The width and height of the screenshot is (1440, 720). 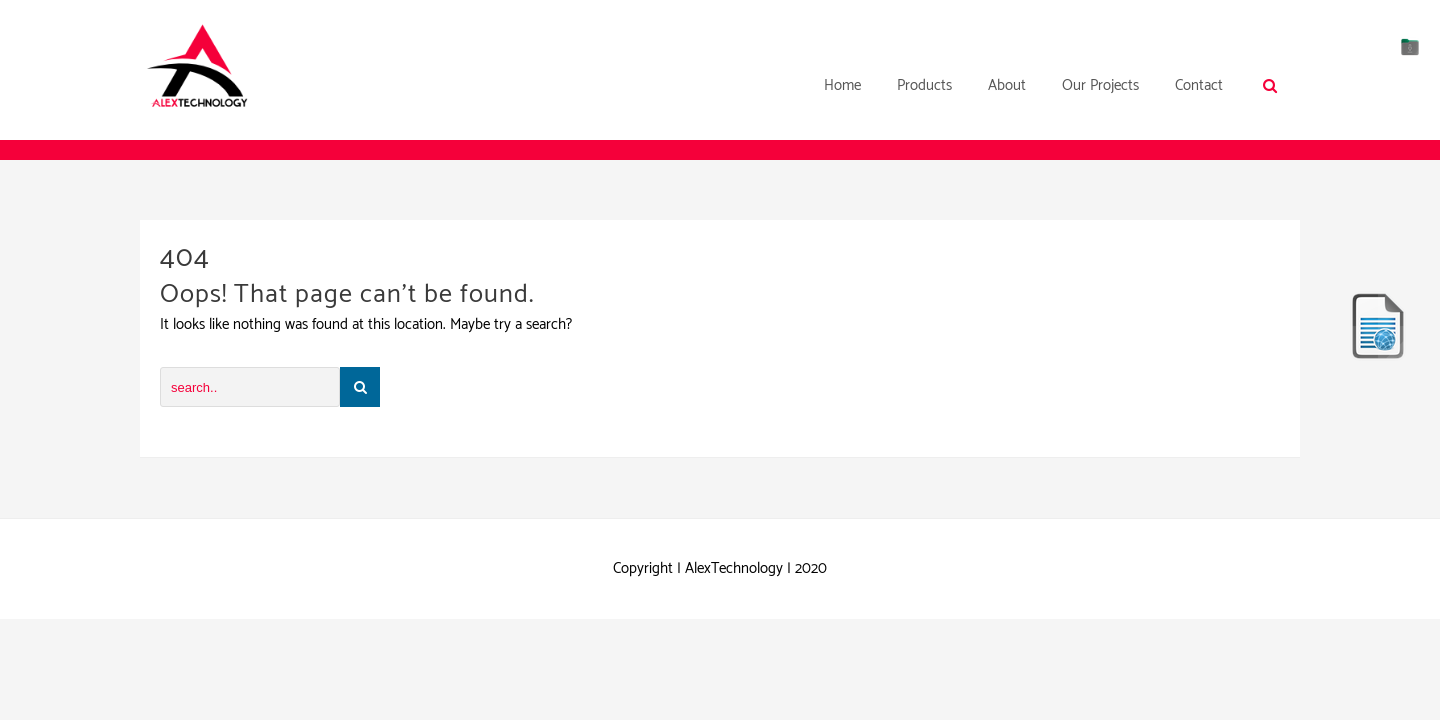 What do you see at coordinates (1410, 47) in the screenshot?
I see `open your downloads folder` at bounding box center [1410, 47].